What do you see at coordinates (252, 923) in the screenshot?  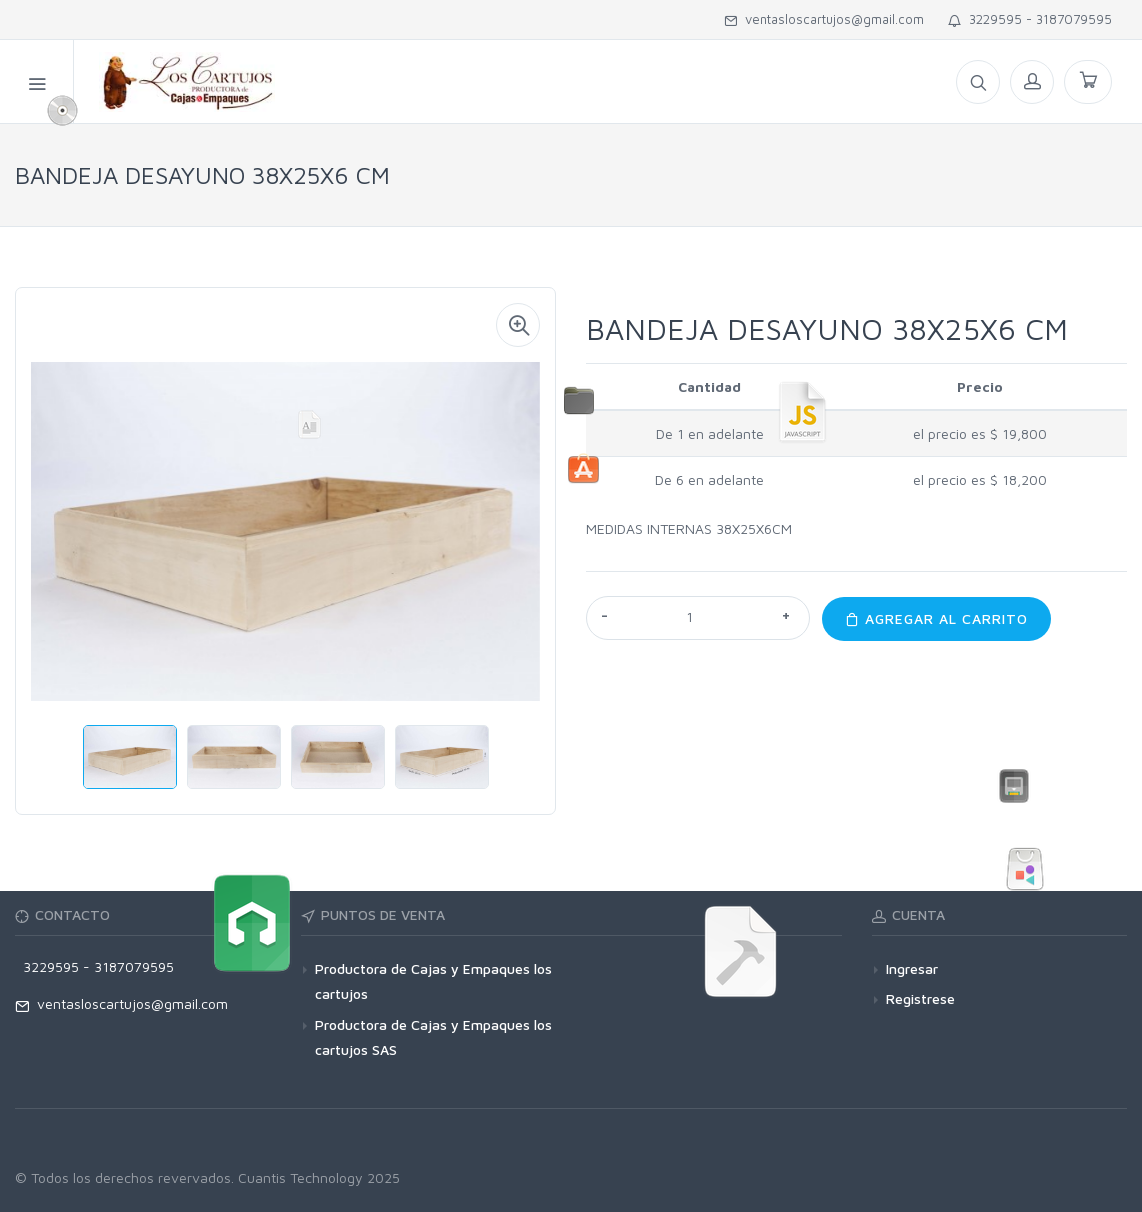 I see `an LMMS music project file` at bounding box center [252, 923].